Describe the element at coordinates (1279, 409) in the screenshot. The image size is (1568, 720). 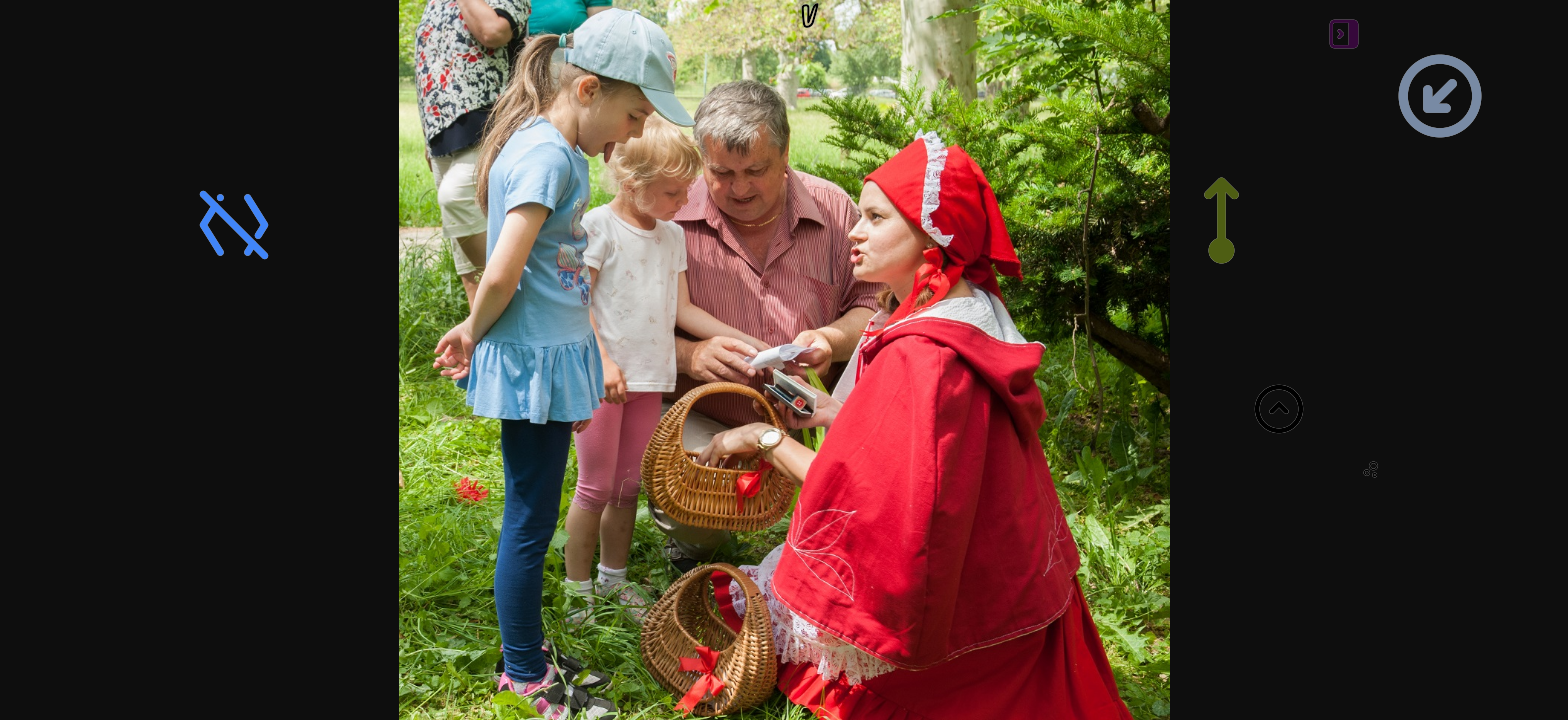
I see `scroll to top of page` at that location.